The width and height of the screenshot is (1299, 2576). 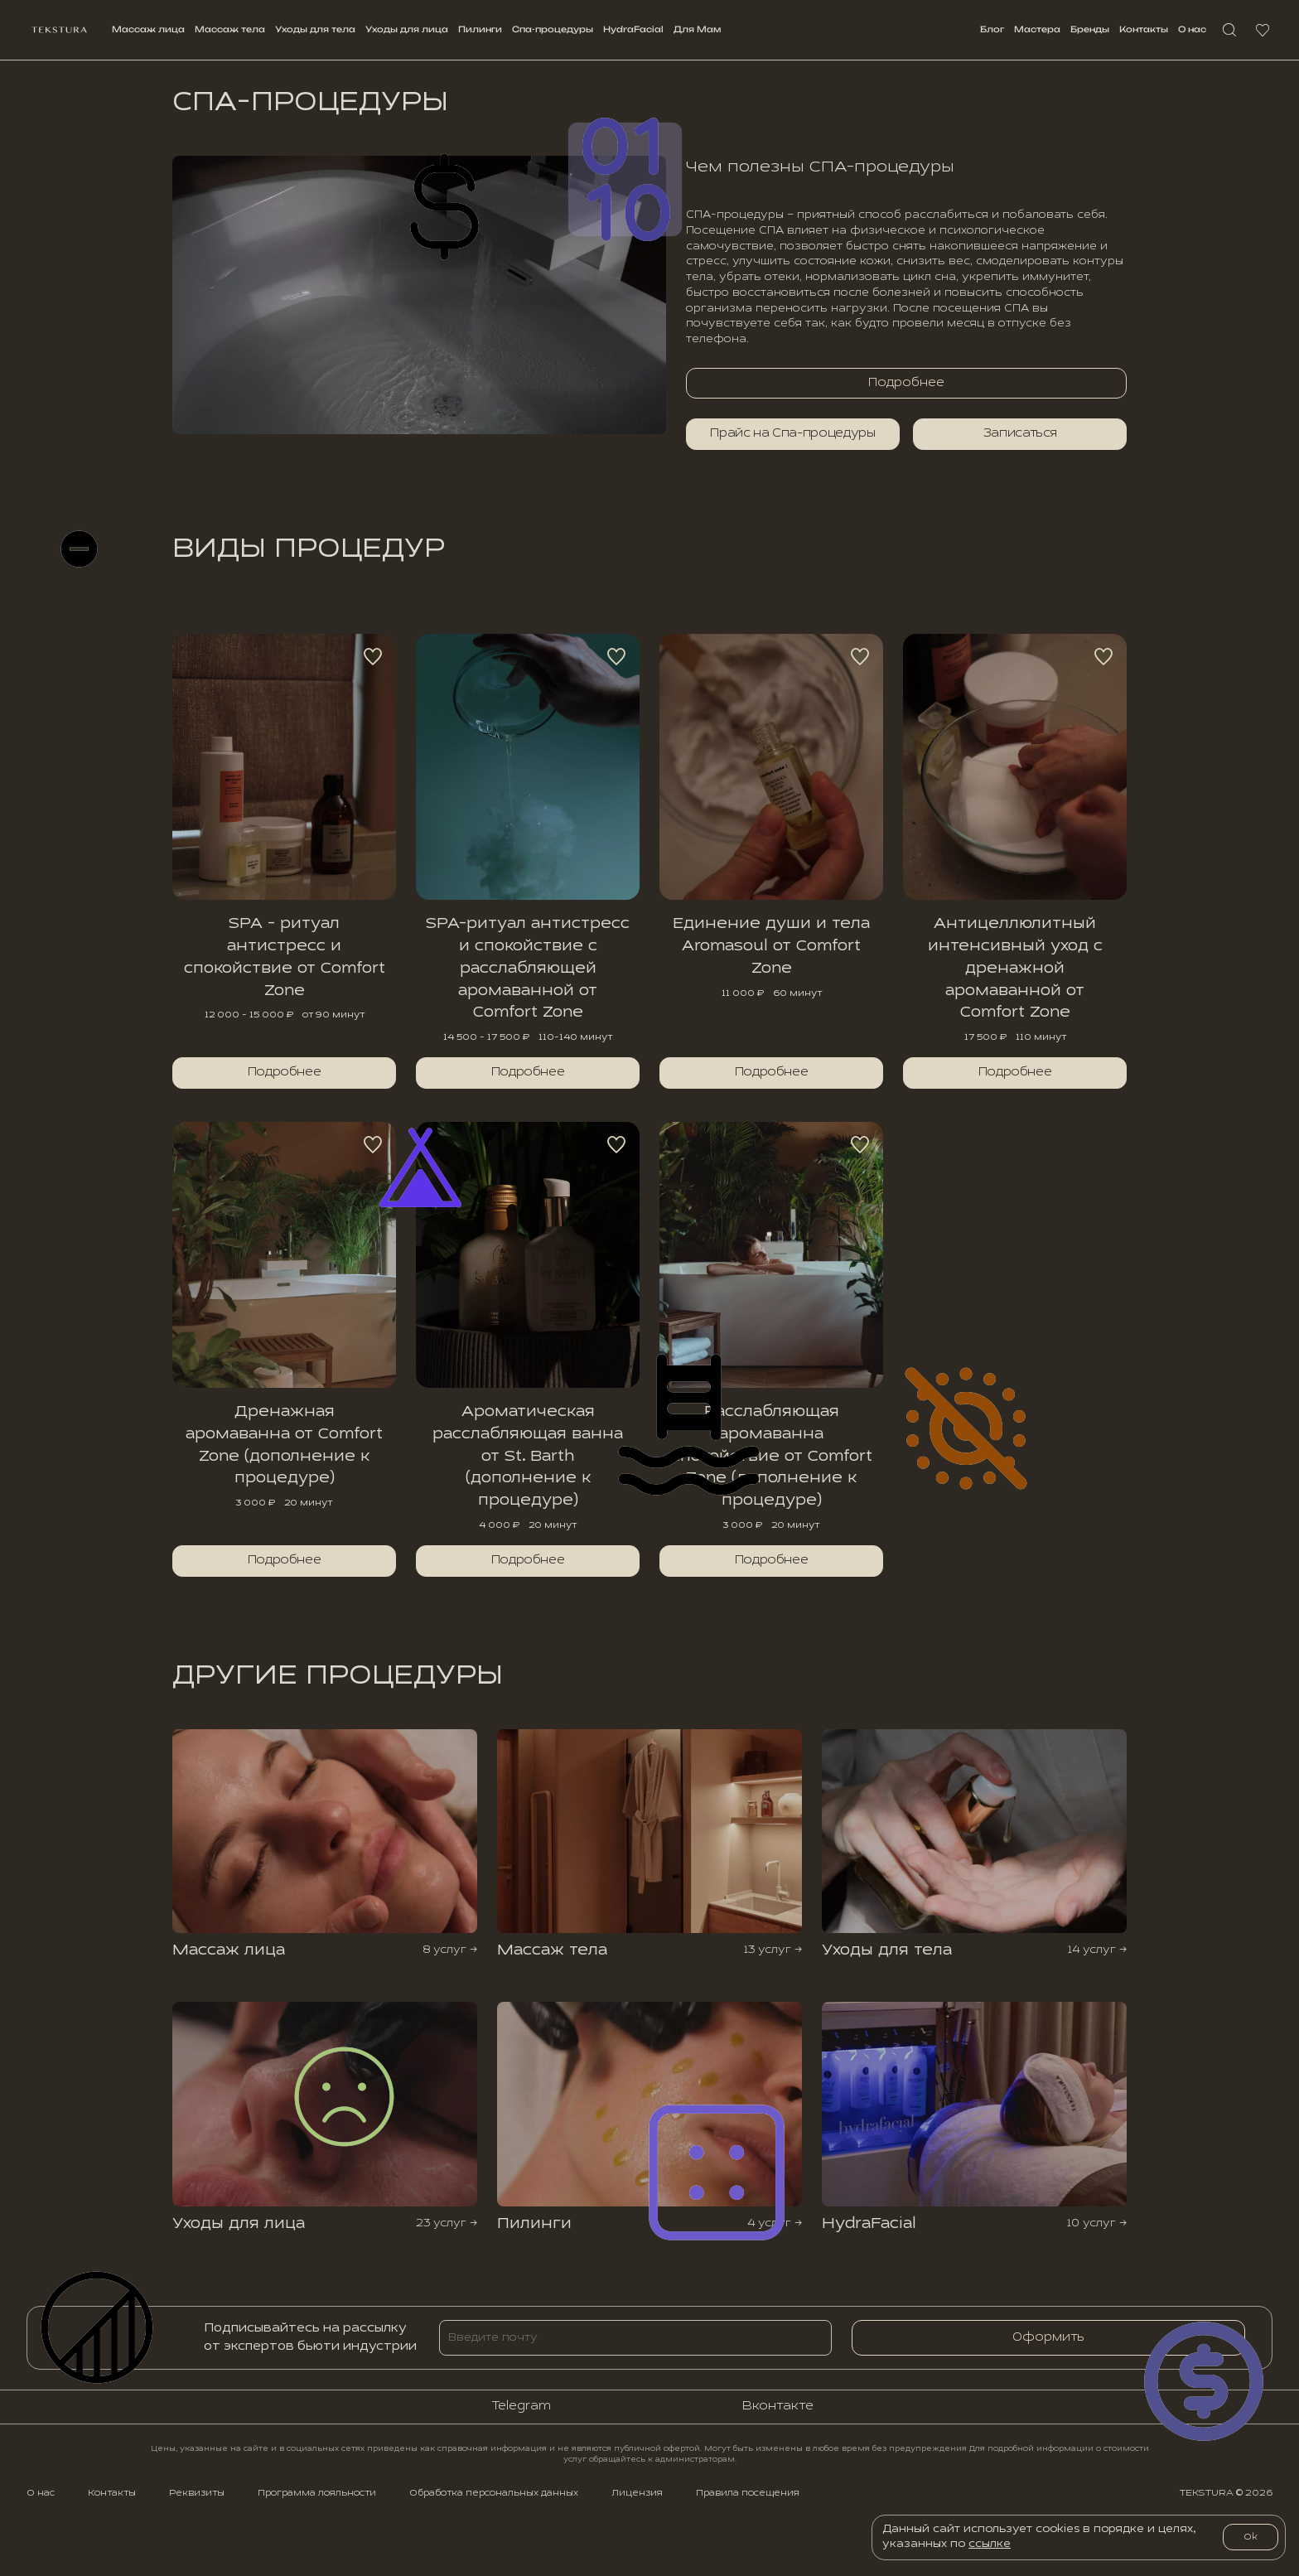 What do you see at coordinates (625, 179) in the screenshot?
I see `view or edit binary data` at bounding box center [625, 179].